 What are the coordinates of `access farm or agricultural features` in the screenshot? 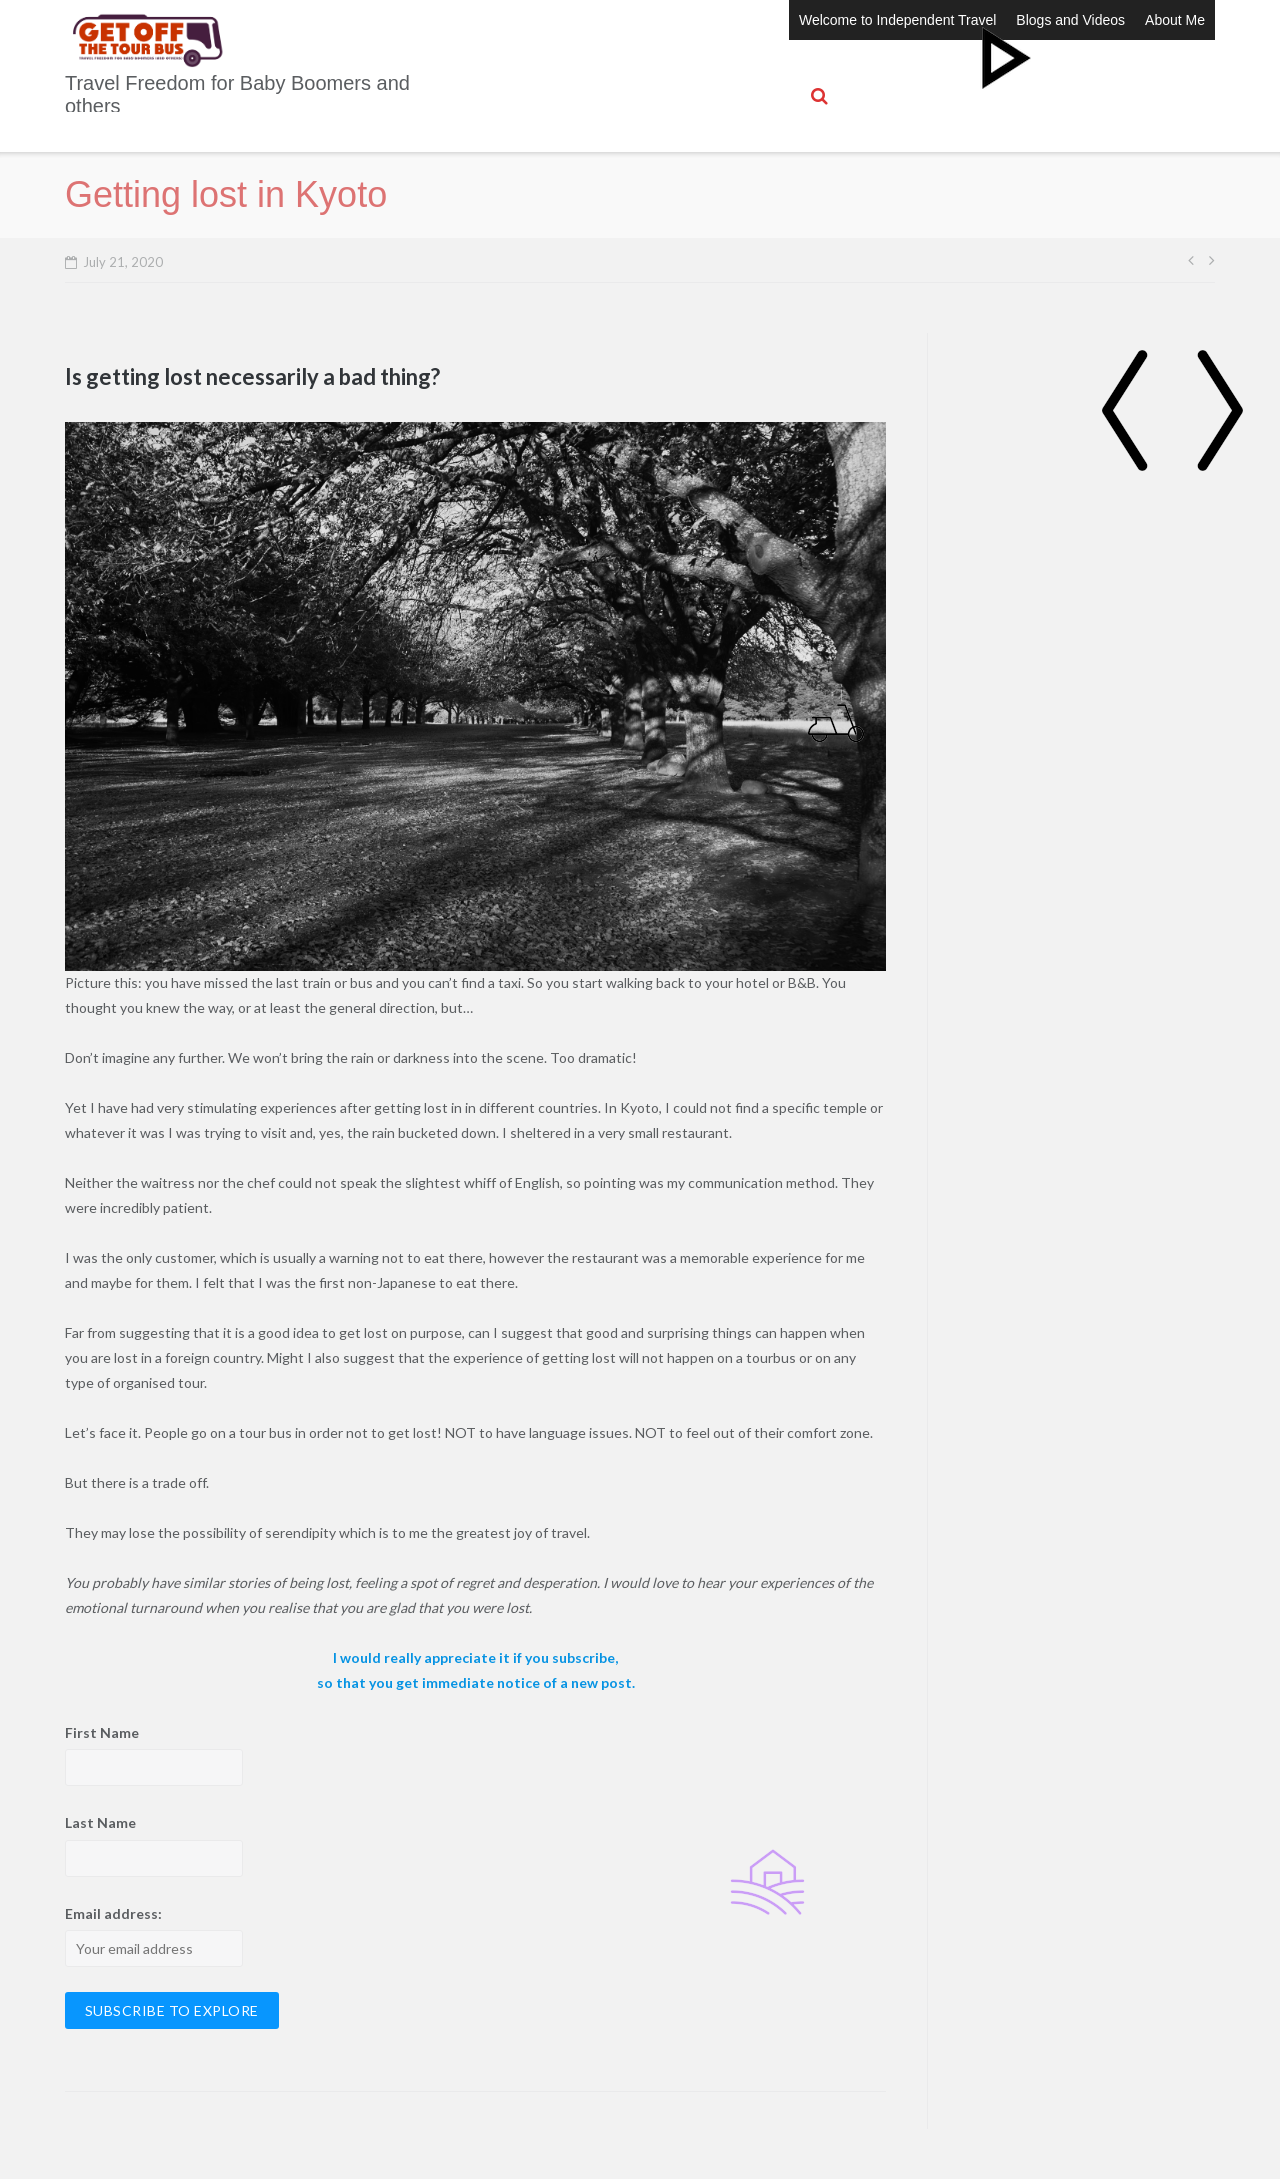 It's located at (767, 1883).